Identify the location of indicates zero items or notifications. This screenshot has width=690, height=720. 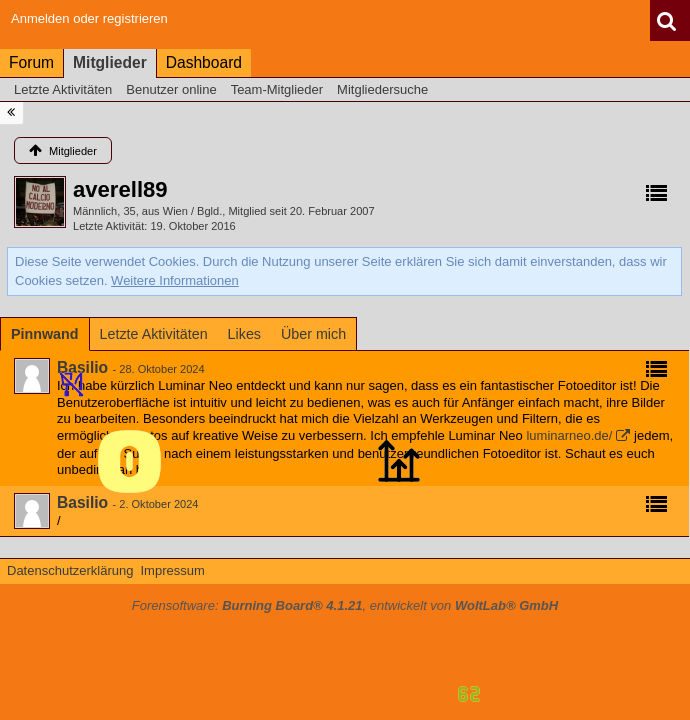
(129, 461).